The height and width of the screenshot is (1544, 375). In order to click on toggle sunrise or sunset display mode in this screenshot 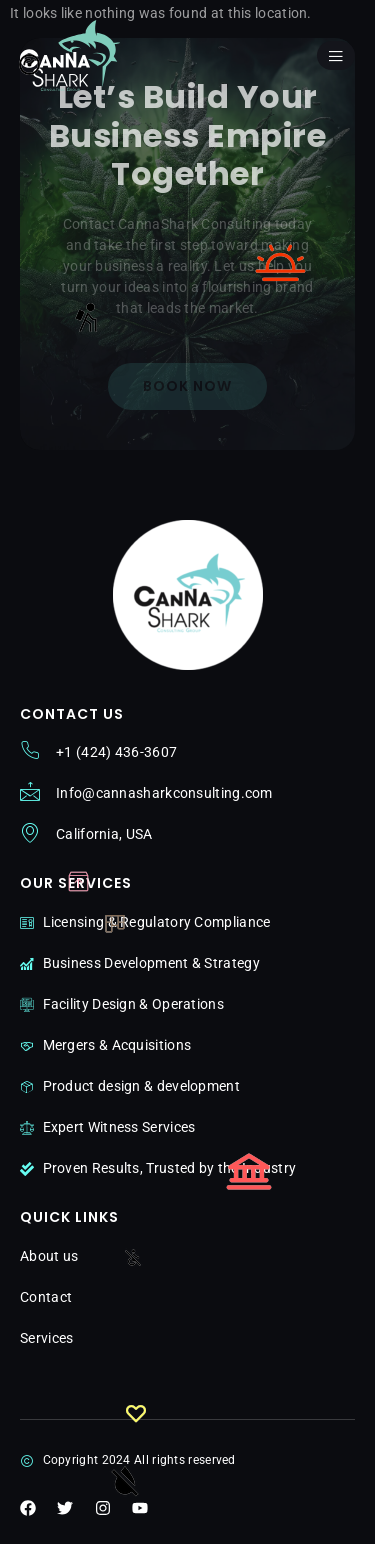, I will do `click(280, 264)`.